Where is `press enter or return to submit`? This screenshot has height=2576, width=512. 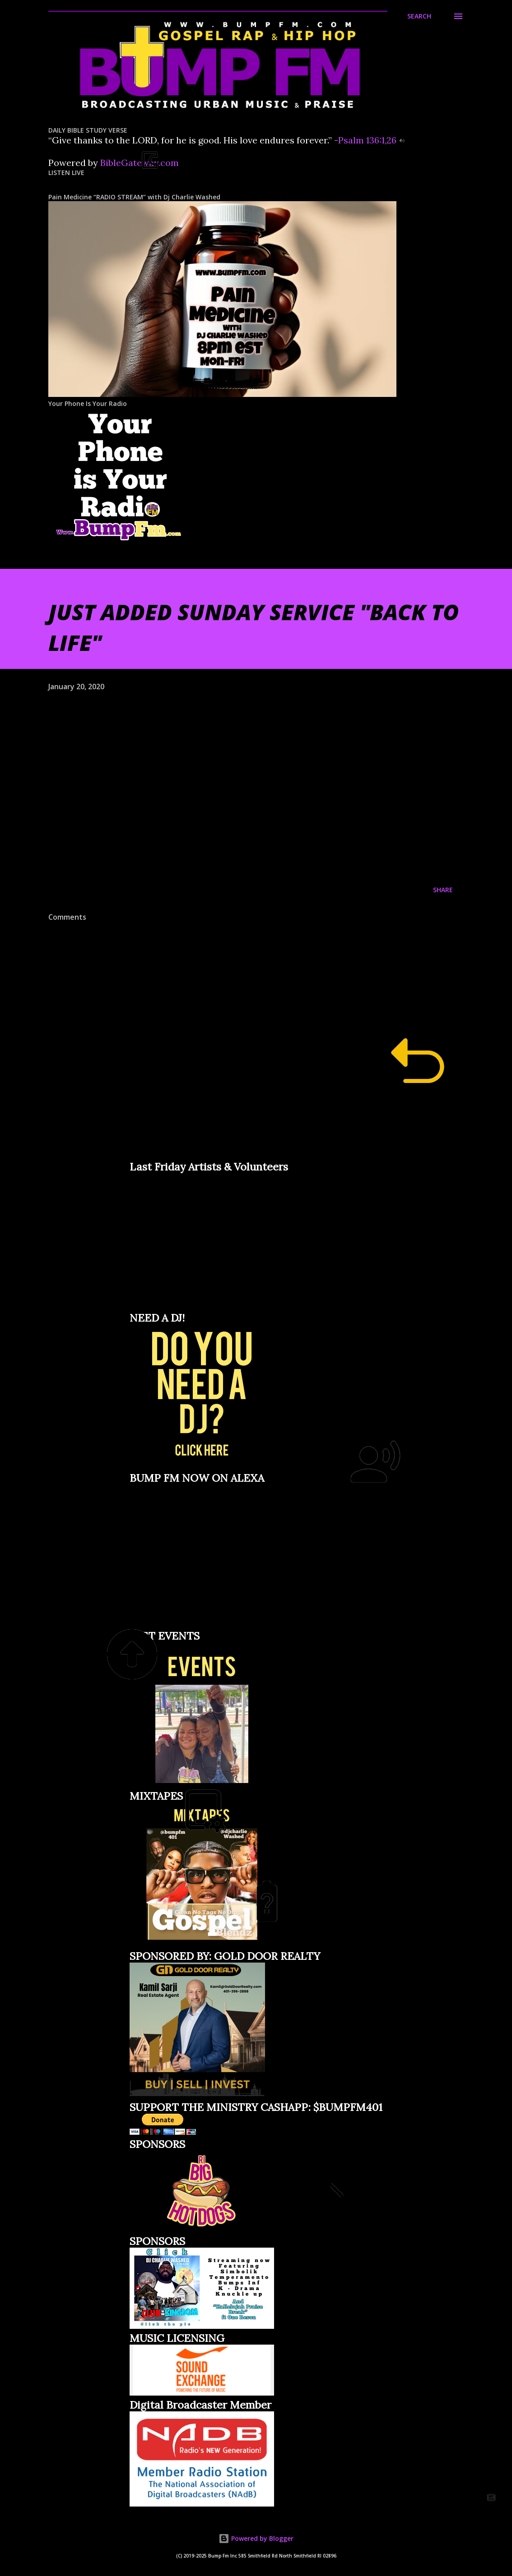
press enter or return to submit is located at coordinates (491, 2498).